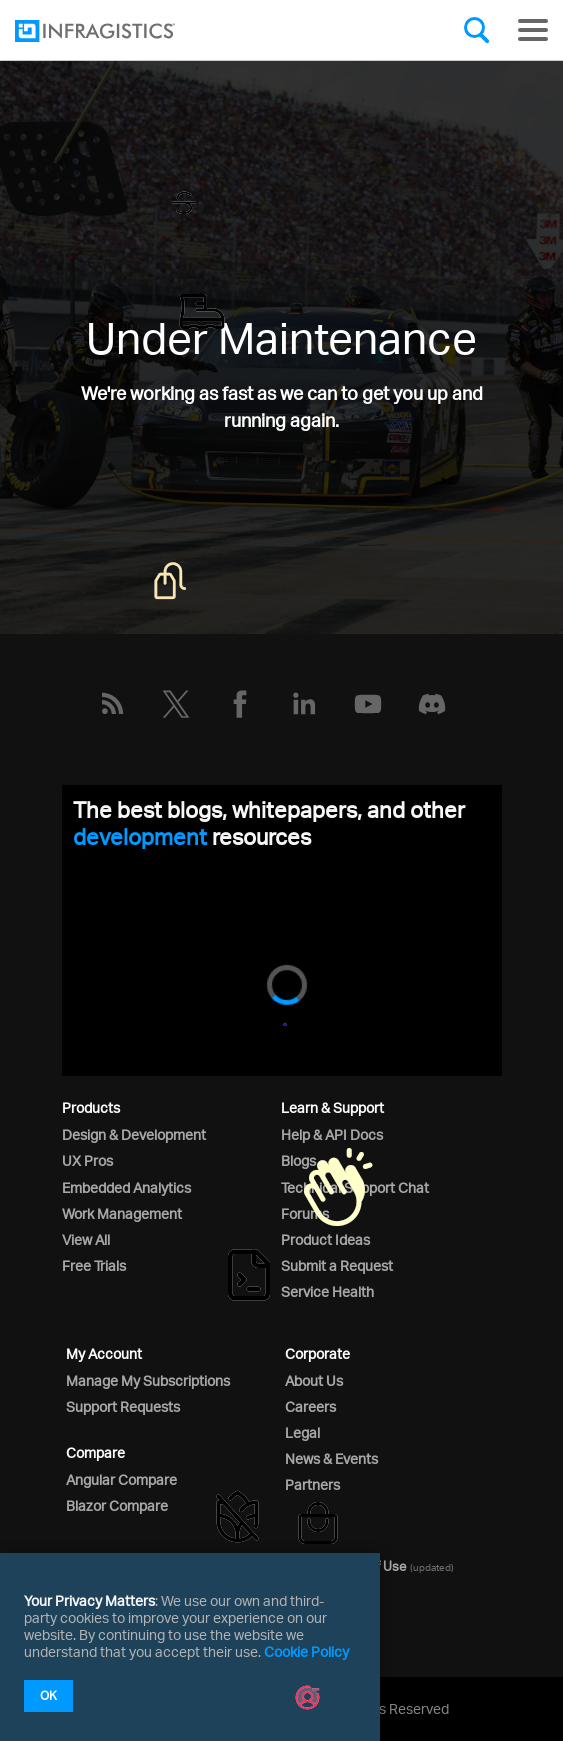 This screenshot has width=563, height=1741. Describe the element at coordinates (184, 203) in the screenshot. I see `apply strikethrough formatting to selected text` at that location.